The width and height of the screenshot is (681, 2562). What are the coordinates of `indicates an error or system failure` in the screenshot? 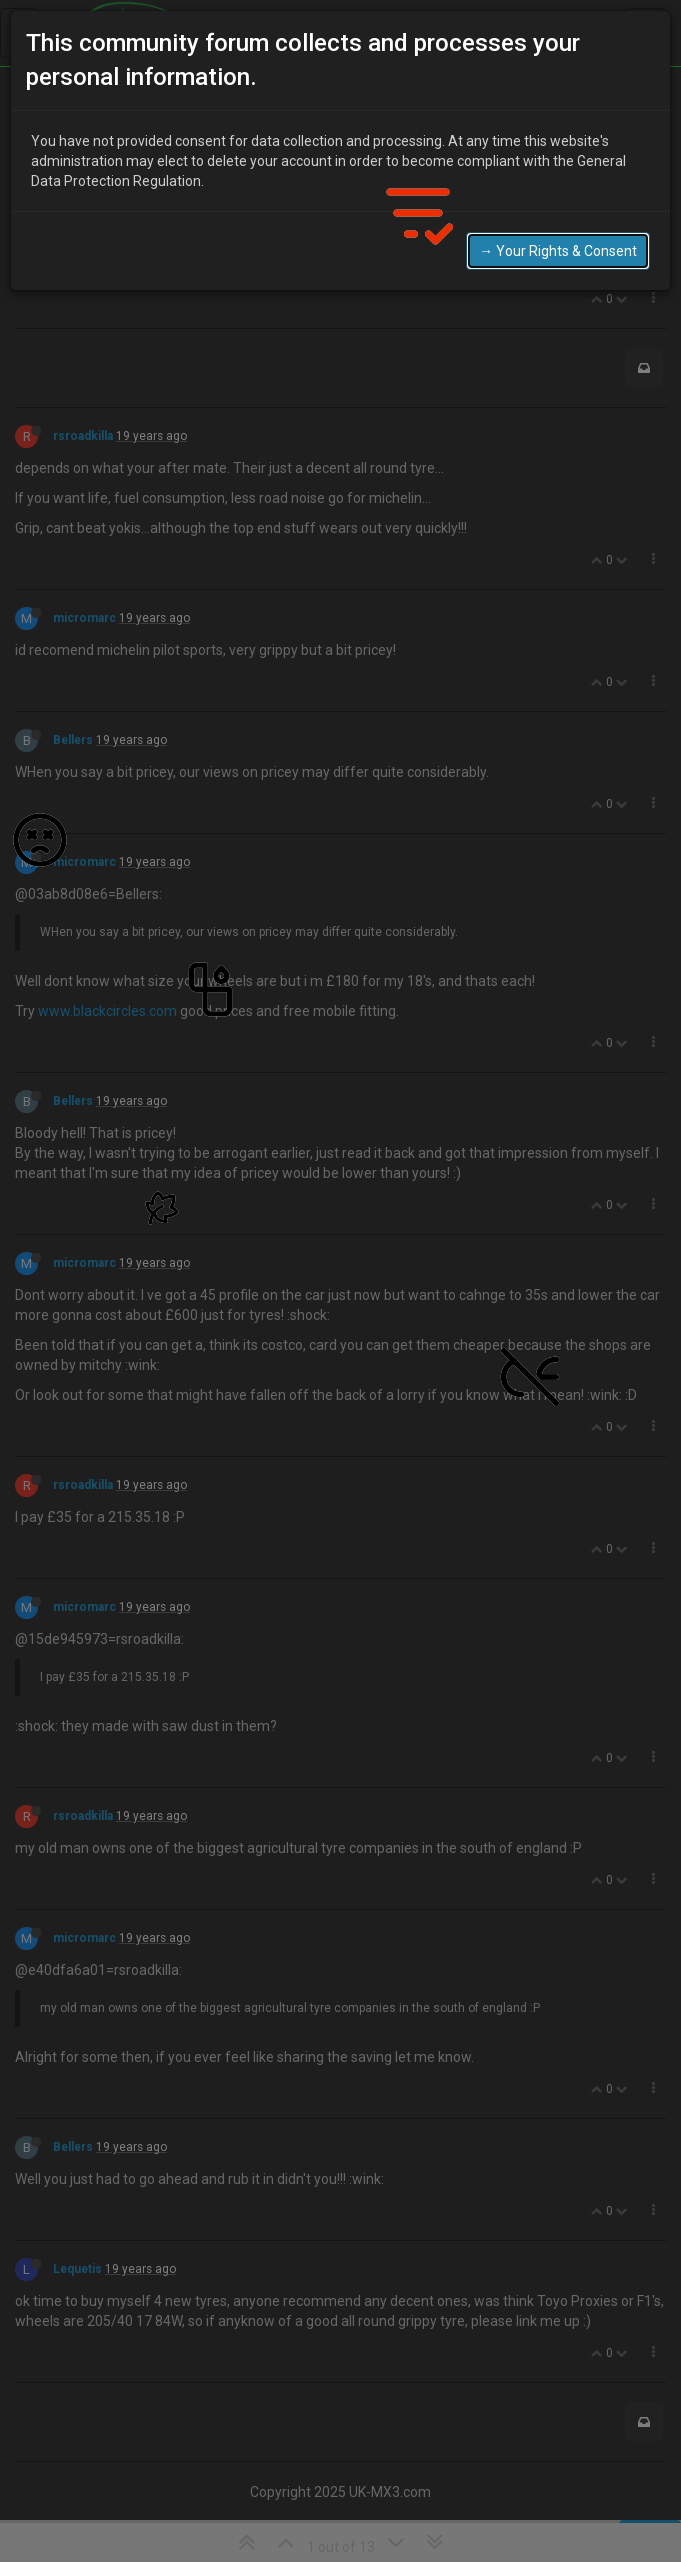 It's located at (40, 840).